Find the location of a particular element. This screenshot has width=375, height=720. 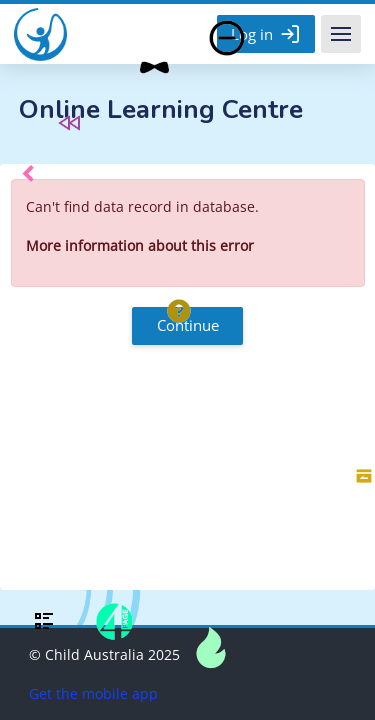

request a refund for a transaction is located at coordinates (364, 476).